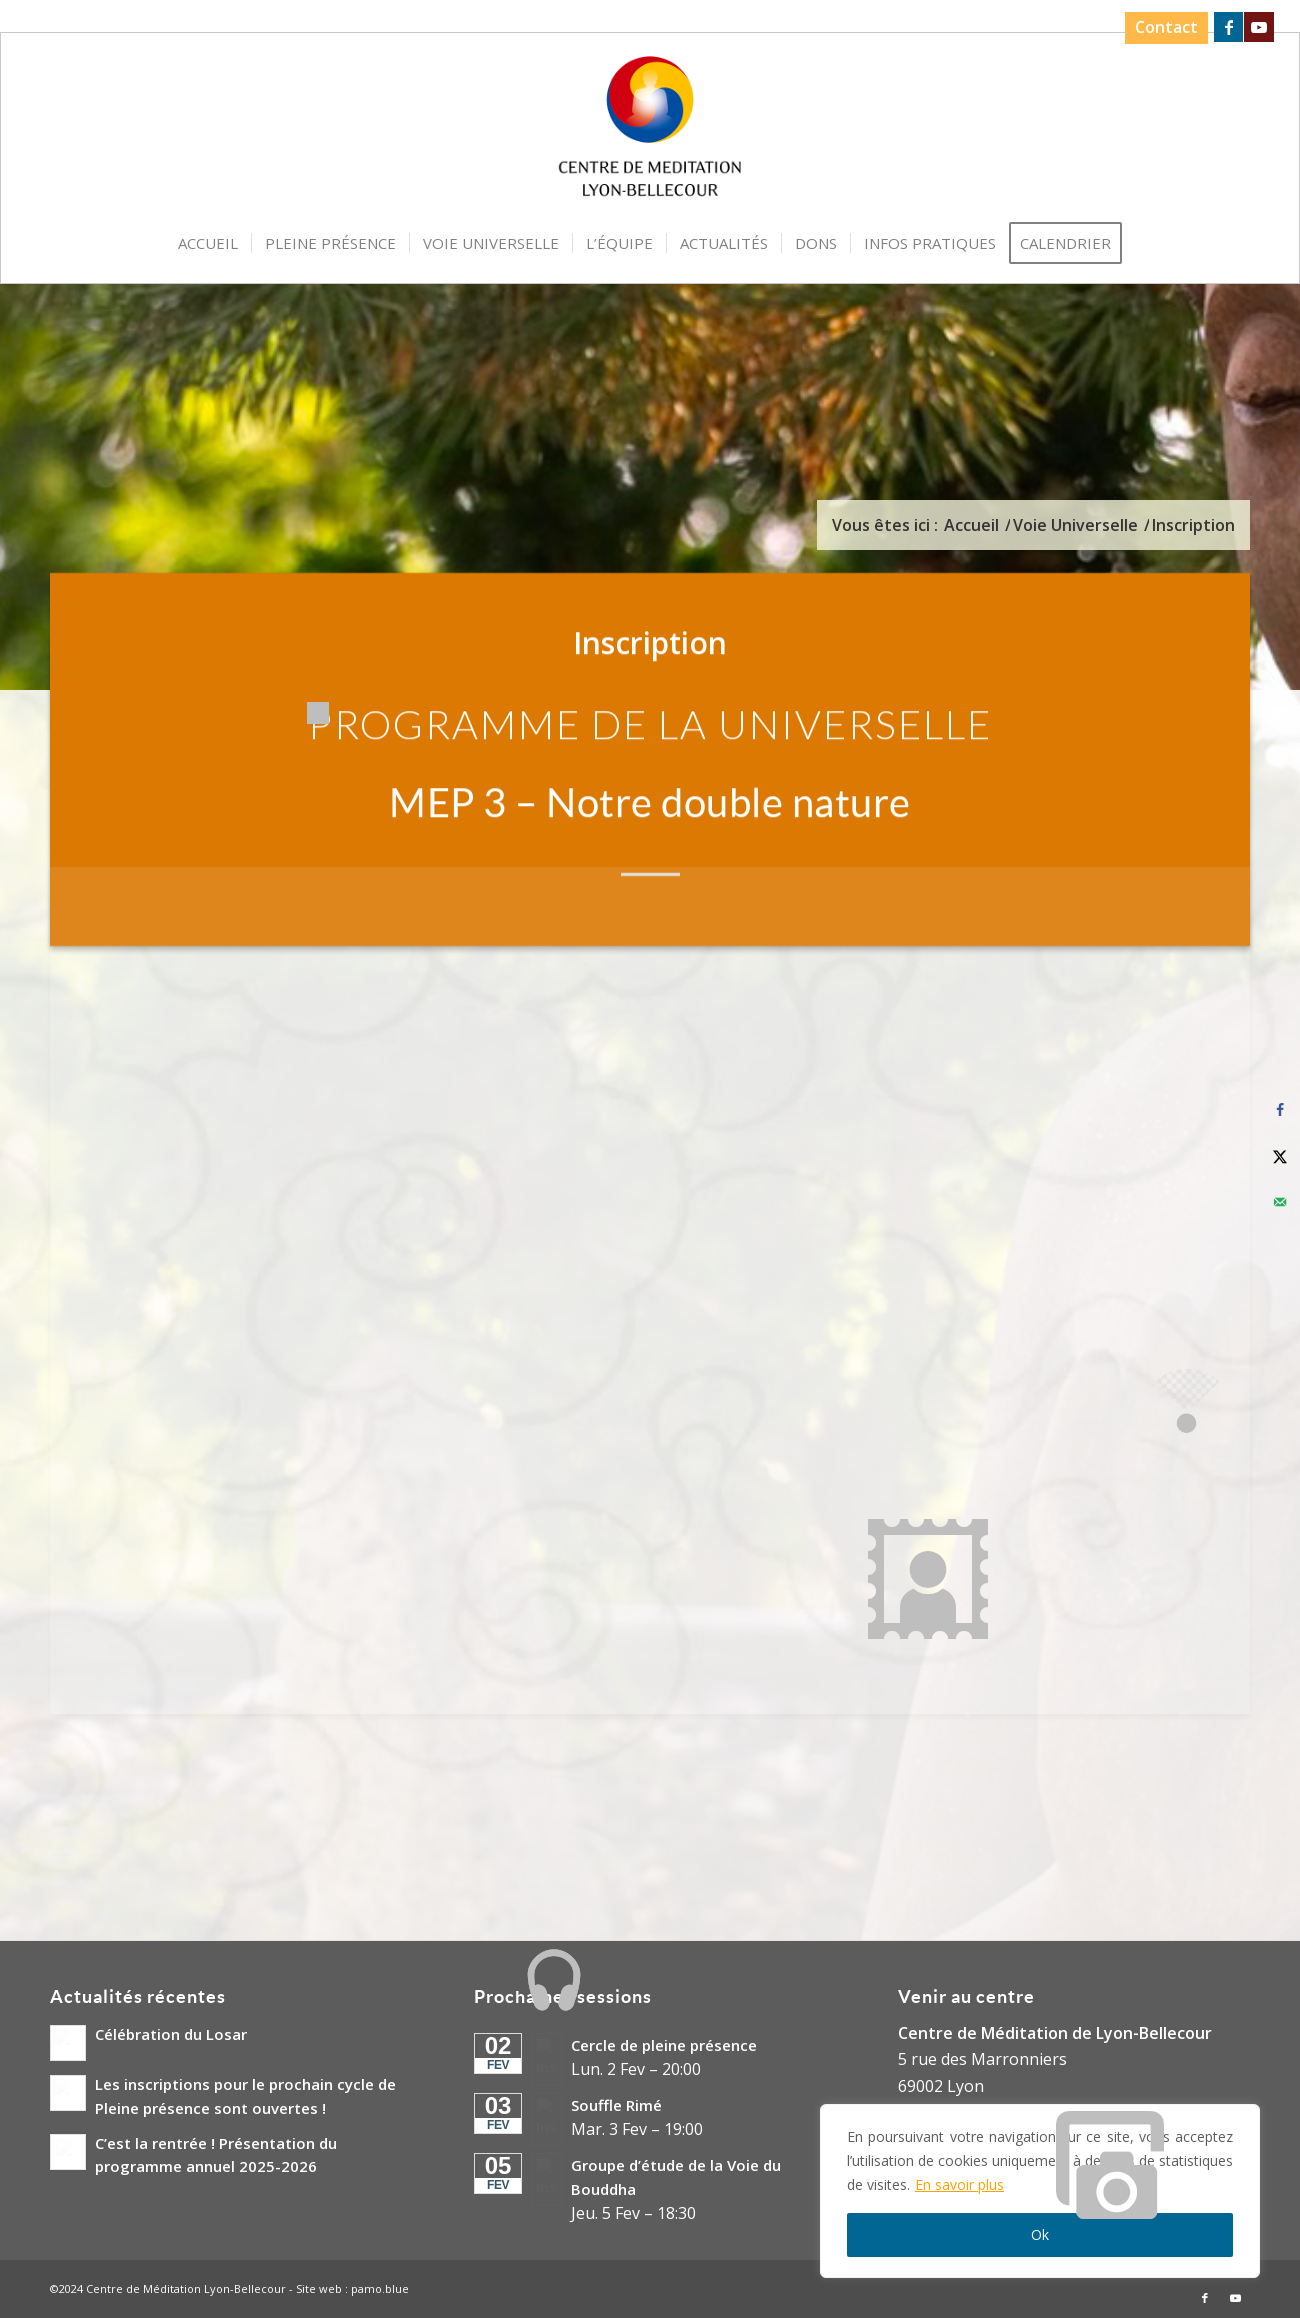 Image resolution: width=1300 pixels, height=2318 pixels. What do you see at coordinates (318, 713) in the screenshot?
I see `stop media playback` at bounding box center [318, 713].